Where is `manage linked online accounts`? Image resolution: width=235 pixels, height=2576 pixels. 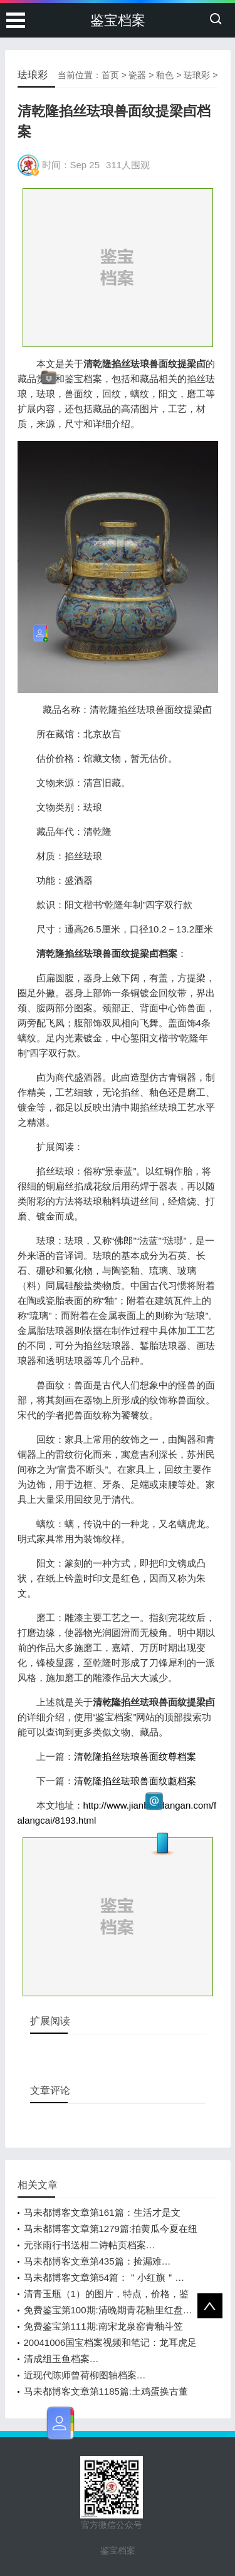 manage linked online accounts is located at coordinates (154, 1801).